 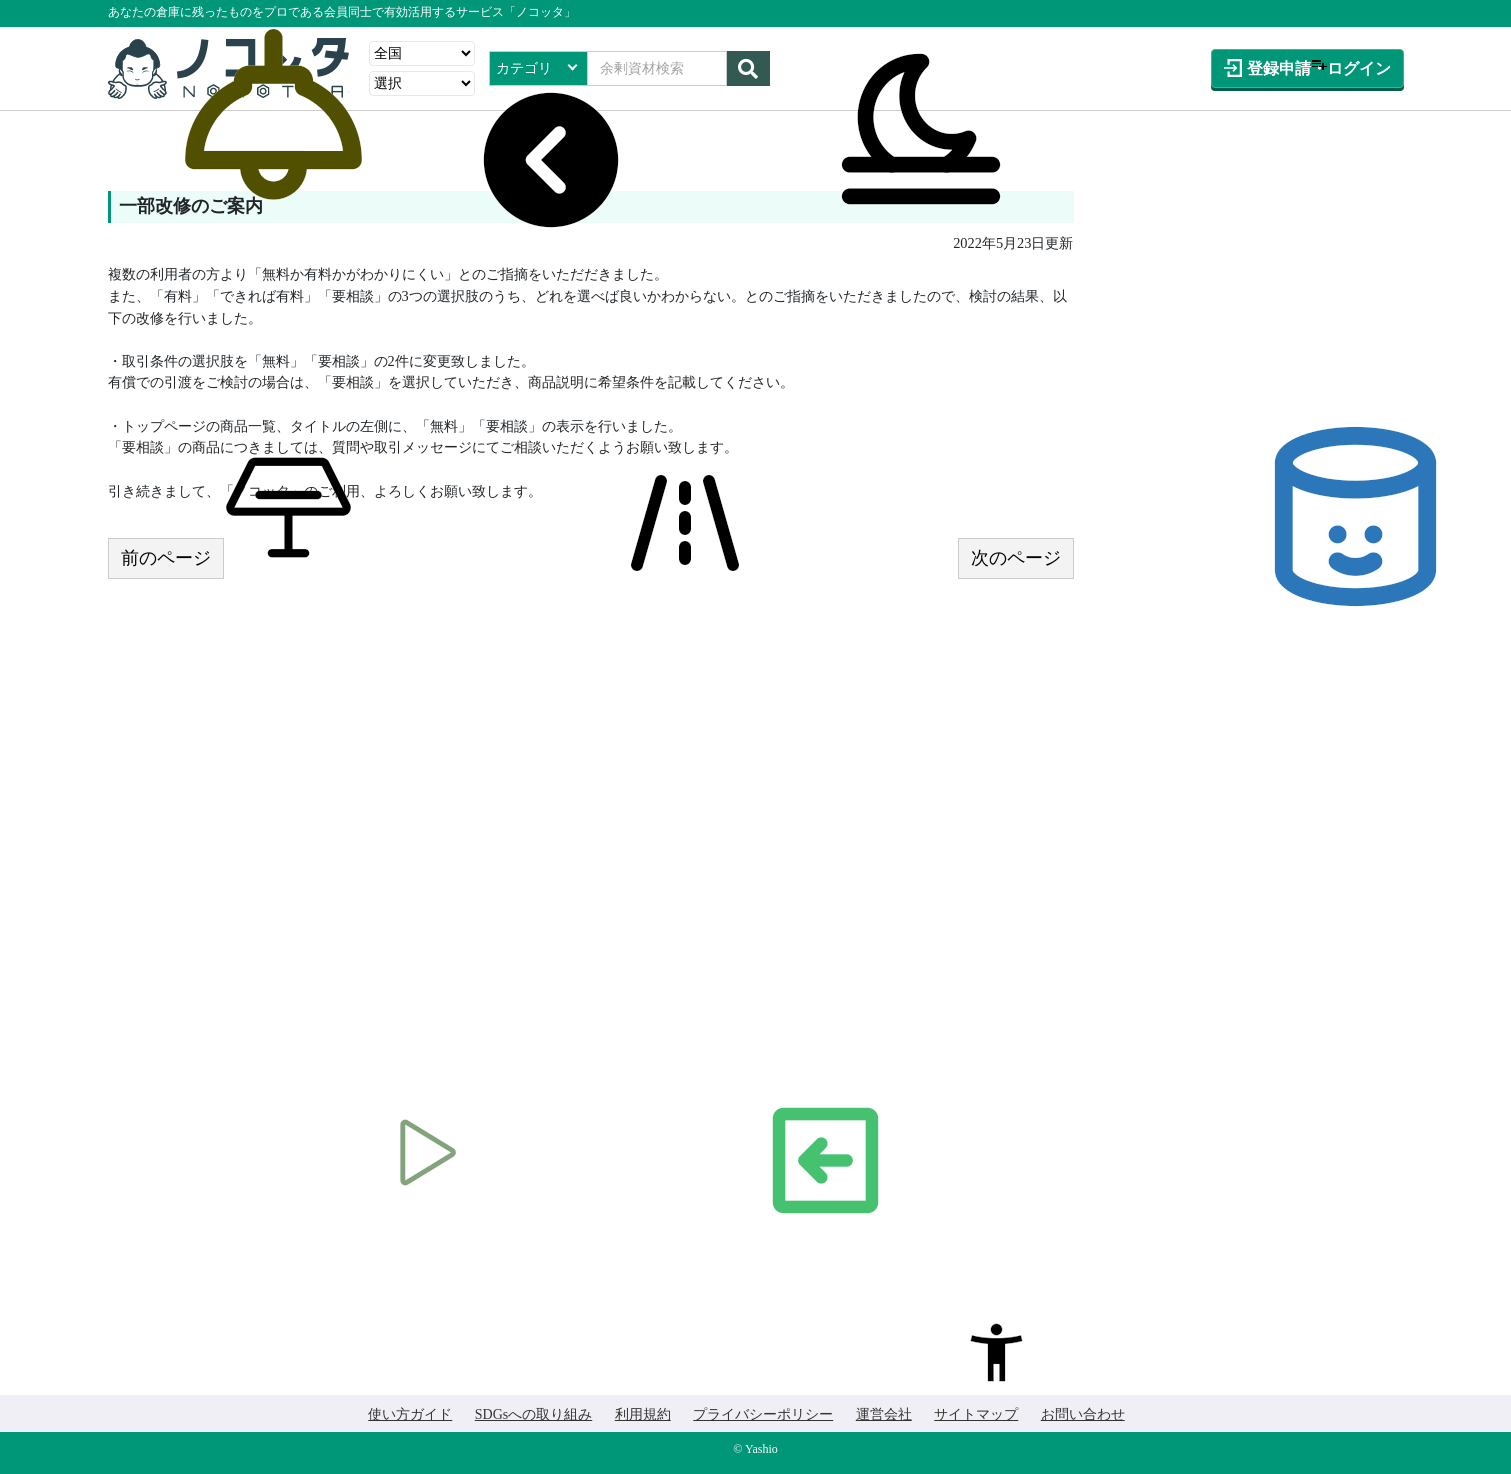 What do you see at coordinates (551, 160) in the screenshot?
I see `go back to the previous screen` at bounding box center [551, 160].